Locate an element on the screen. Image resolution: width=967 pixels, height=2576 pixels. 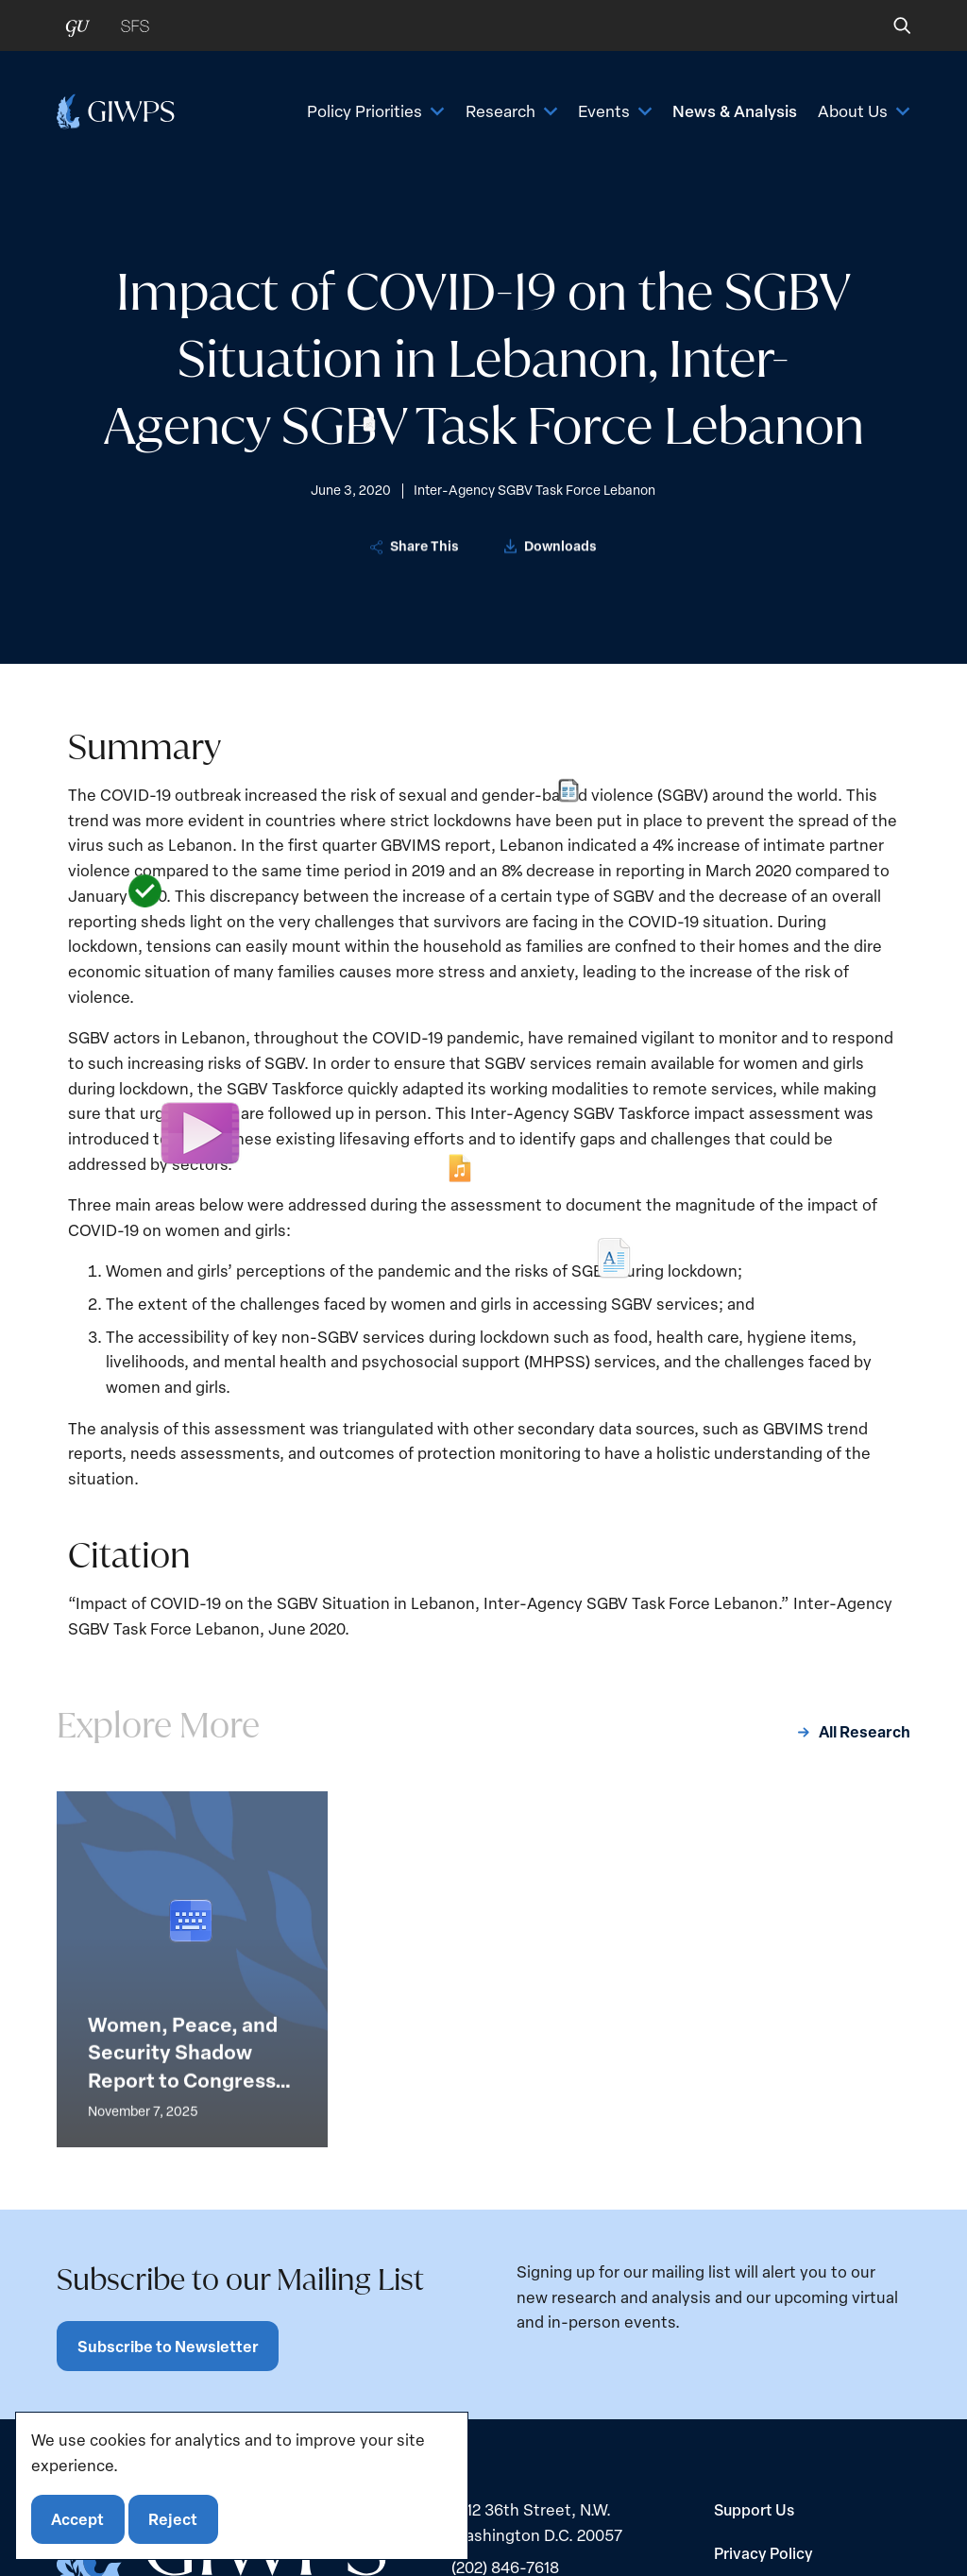
open a word processing document is located at coordinates (614, 1258).